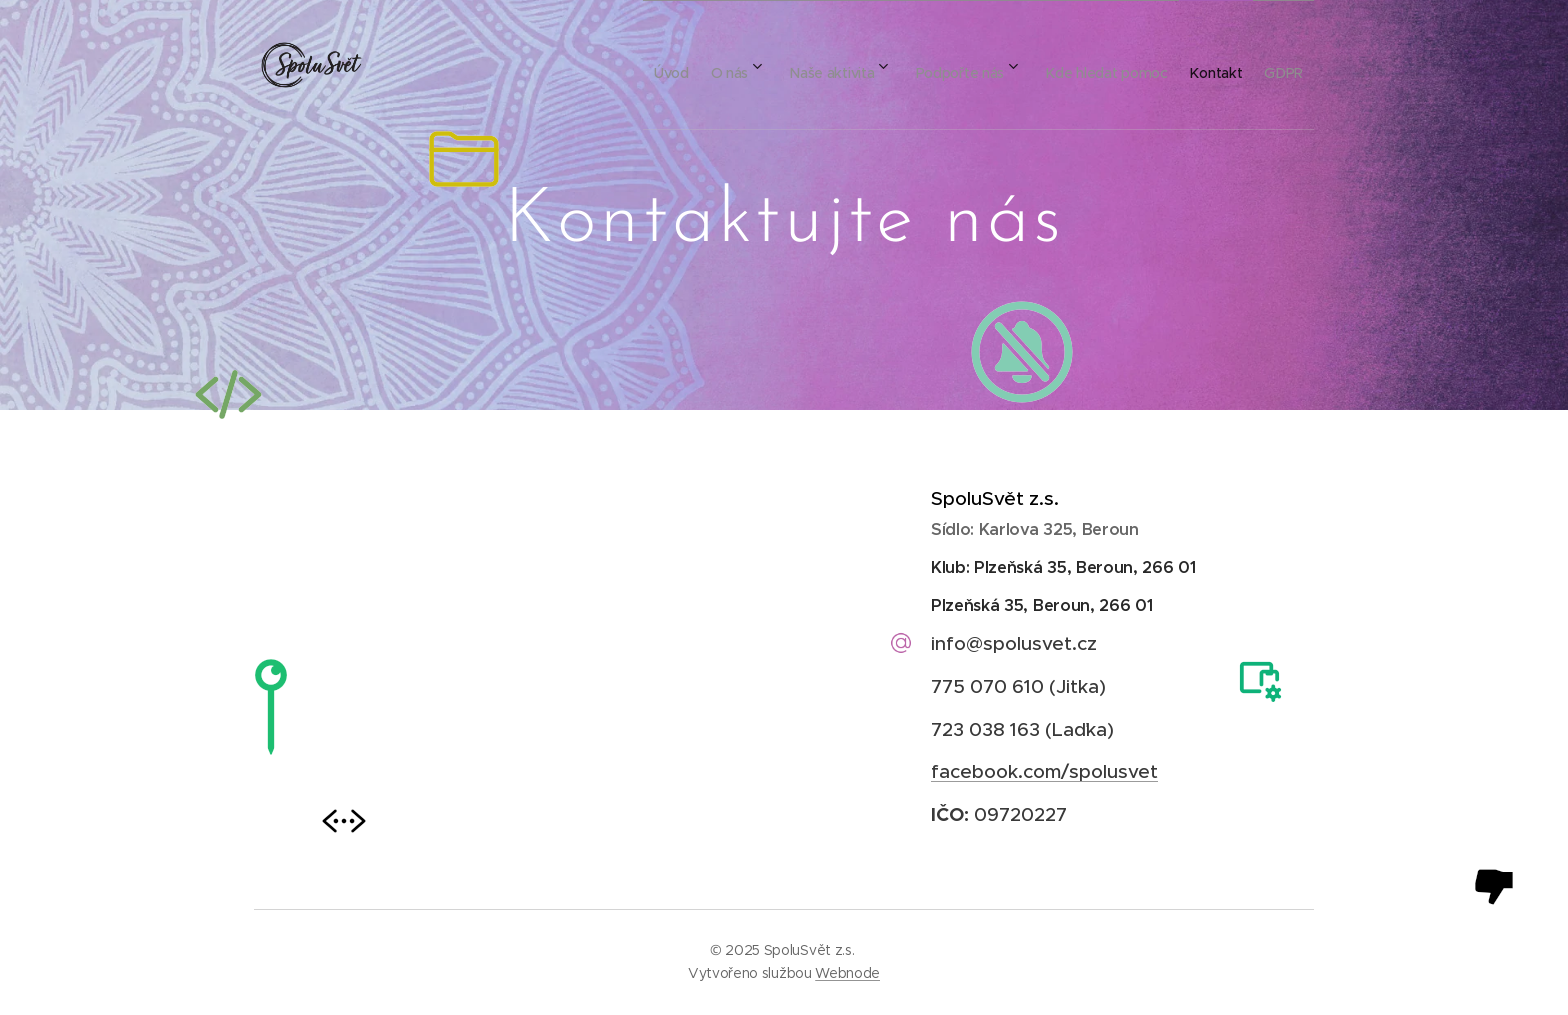 Image resolution: width=1568 pixels, height=1015 pixels. What do you see at coordinates (1259, 679) in the screenshot?
I see `manage device settings` at bounding box center [1259, 679].